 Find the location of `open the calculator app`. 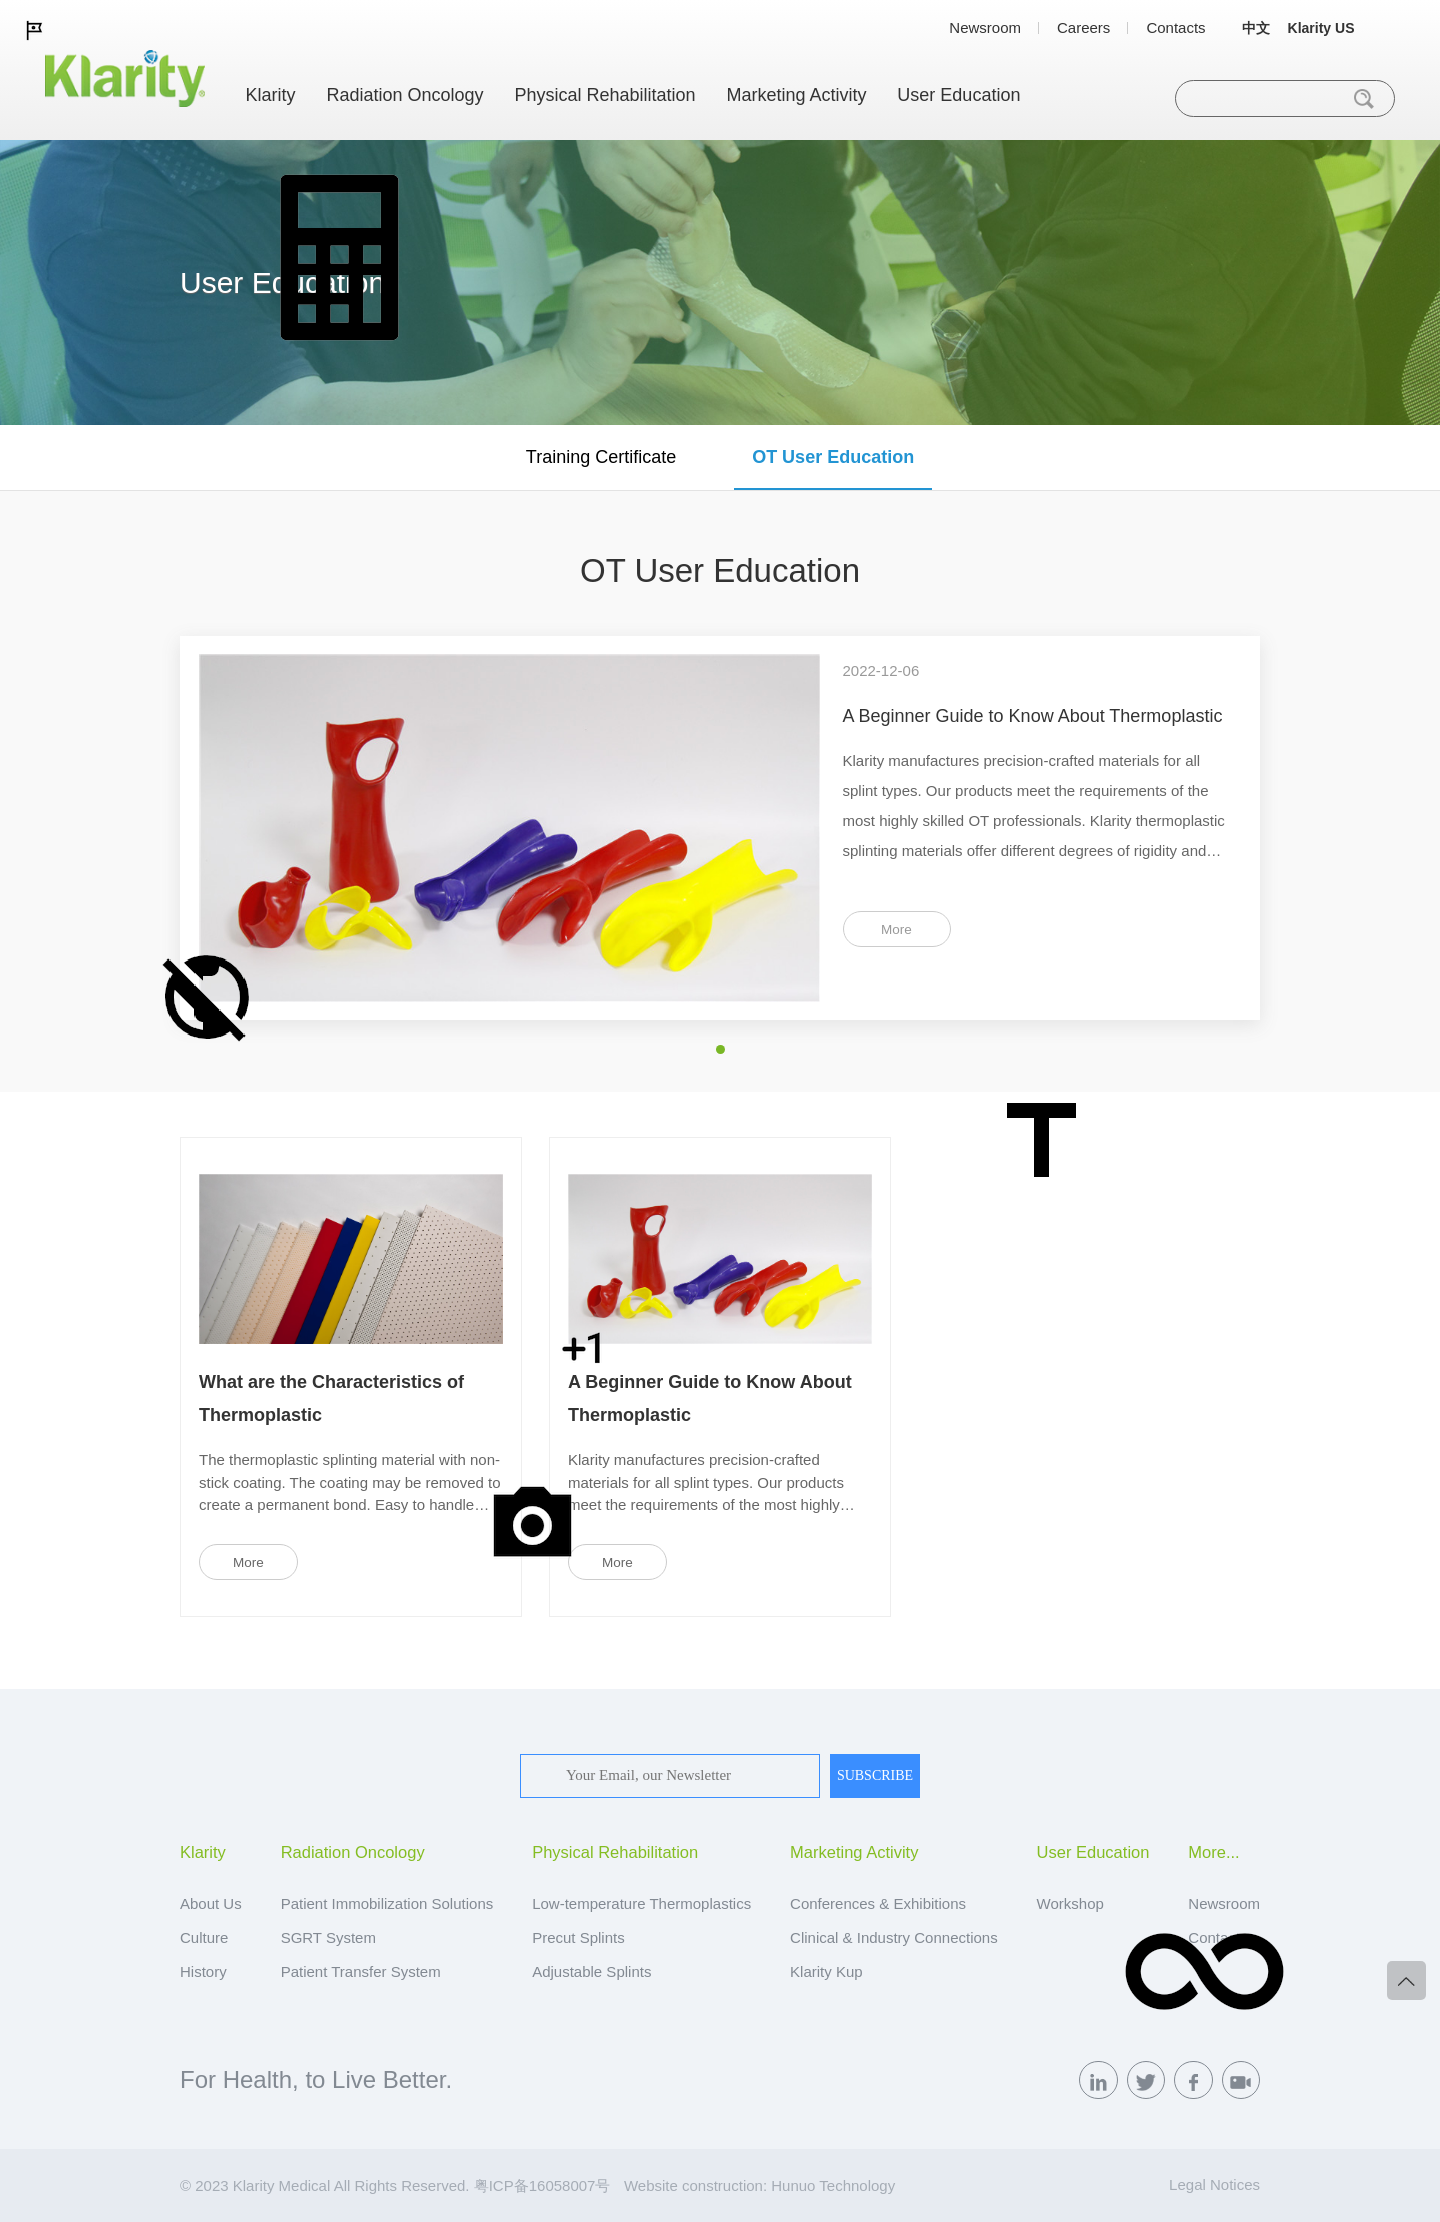

open the calculator app is located at coordinates (339, 257).